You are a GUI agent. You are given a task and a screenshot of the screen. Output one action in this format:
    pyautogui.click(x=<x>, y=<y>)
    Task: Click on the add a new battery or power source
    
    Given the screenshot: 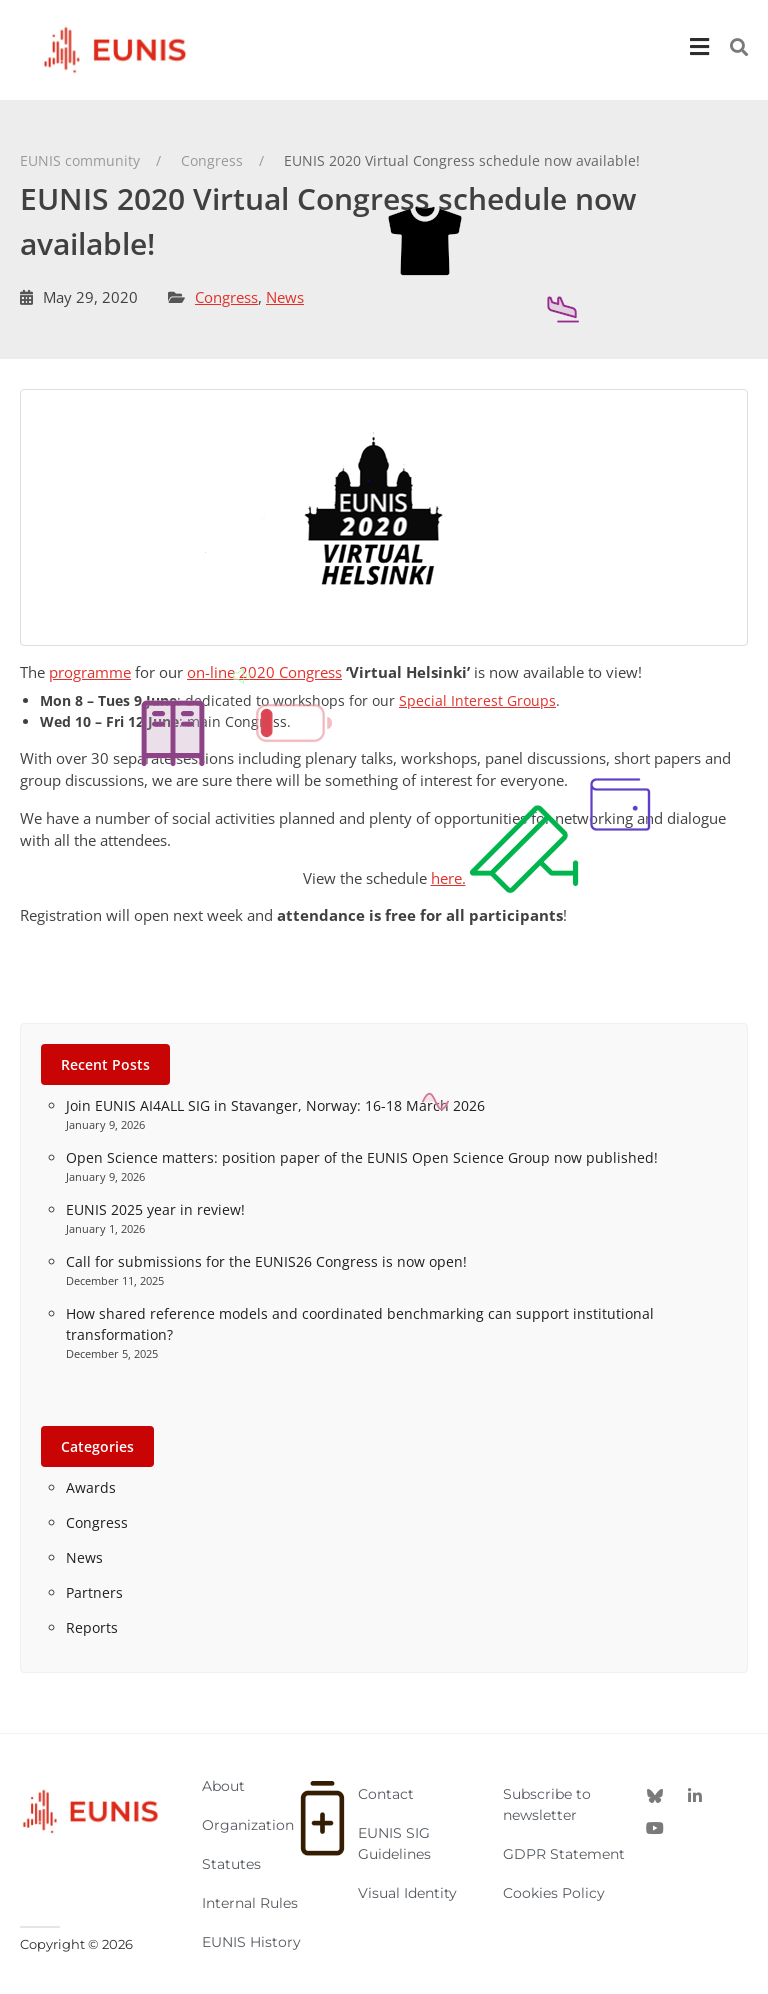 What is the action you would take?
    pyautogui.click(x=322, y=1819)
    